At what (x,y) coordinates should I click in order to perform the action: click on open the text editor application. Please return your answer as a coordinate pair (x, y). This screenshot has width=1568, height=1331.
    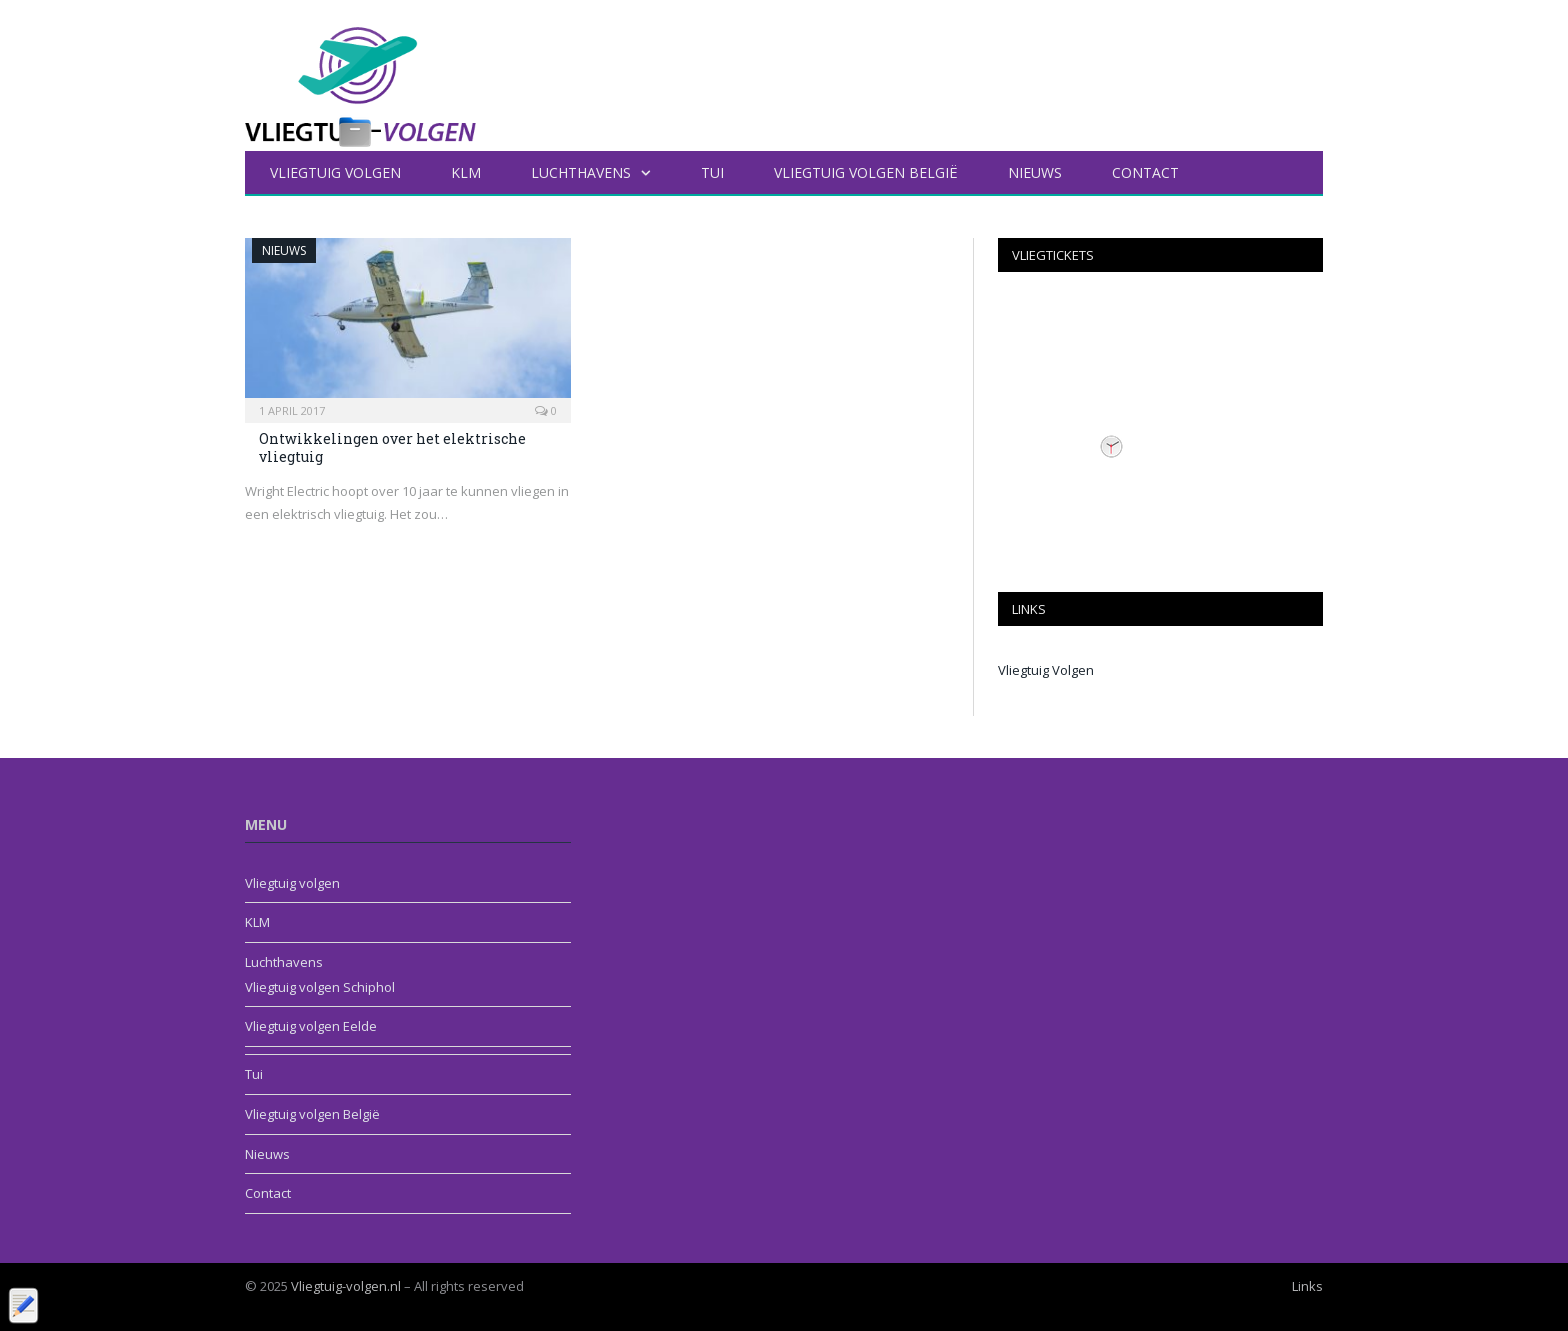
    Looking at the image, I should click on (23, 1305).